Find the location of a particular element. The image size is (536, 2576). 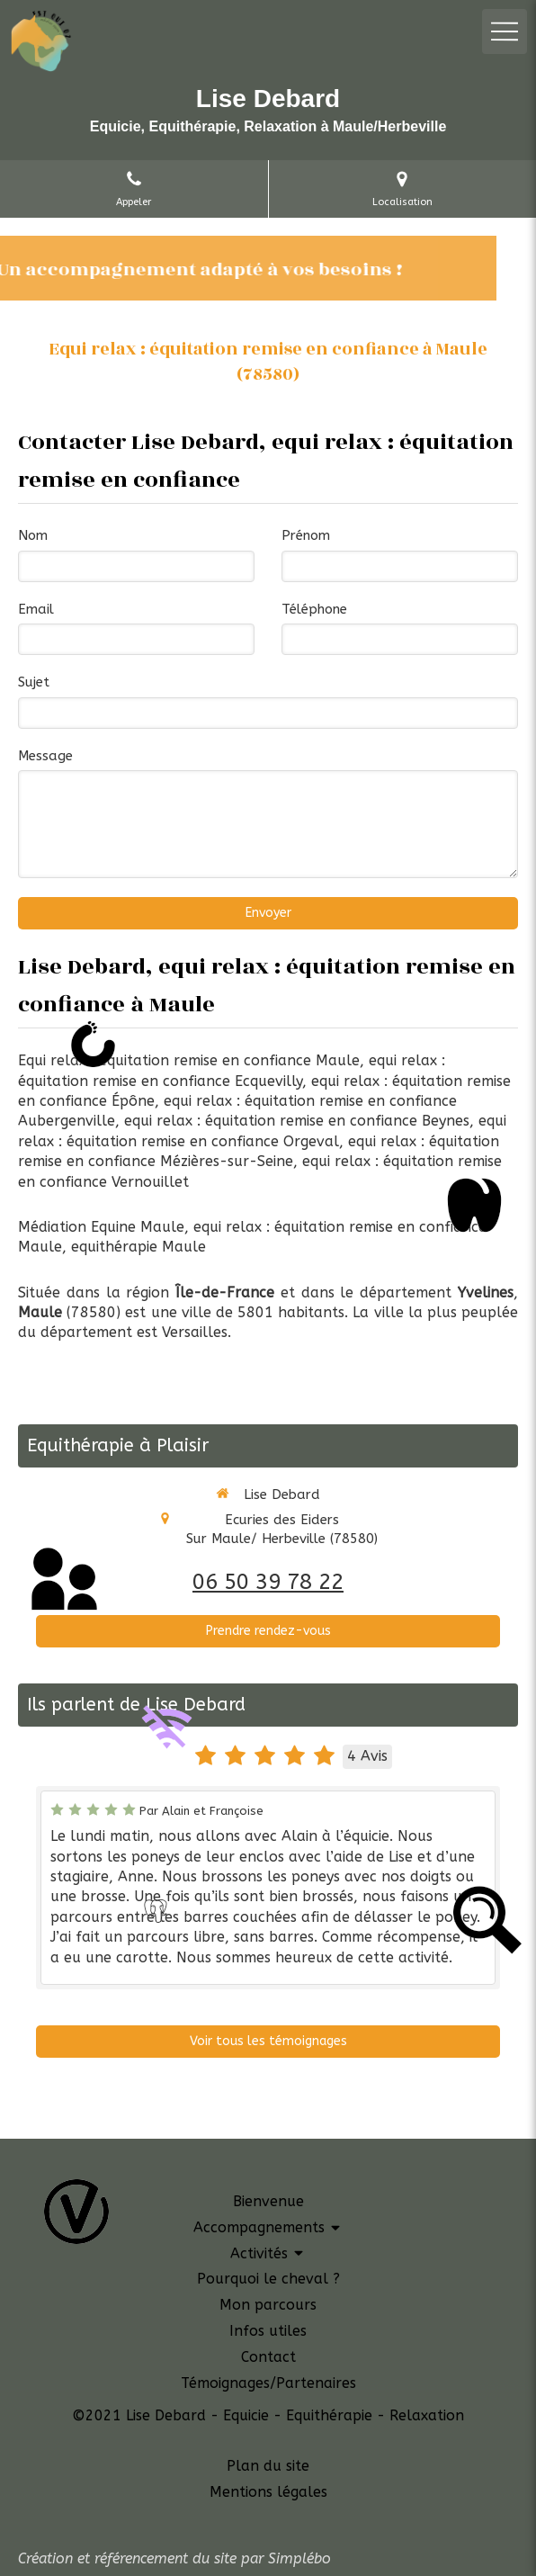

indicates no wifi connection available is located at coordinates (166, 1728).